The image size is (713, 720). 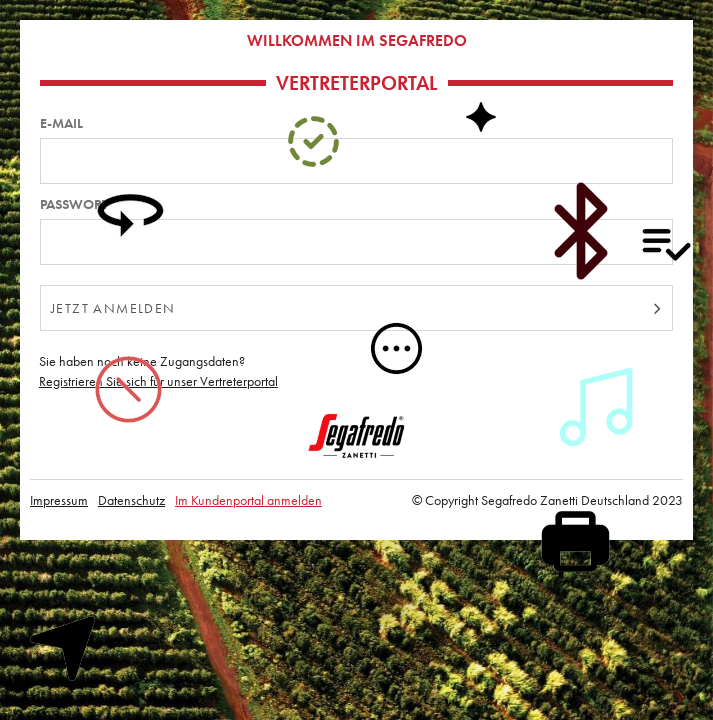 I want to click on access music or audio player, so click(x=600, y=408).